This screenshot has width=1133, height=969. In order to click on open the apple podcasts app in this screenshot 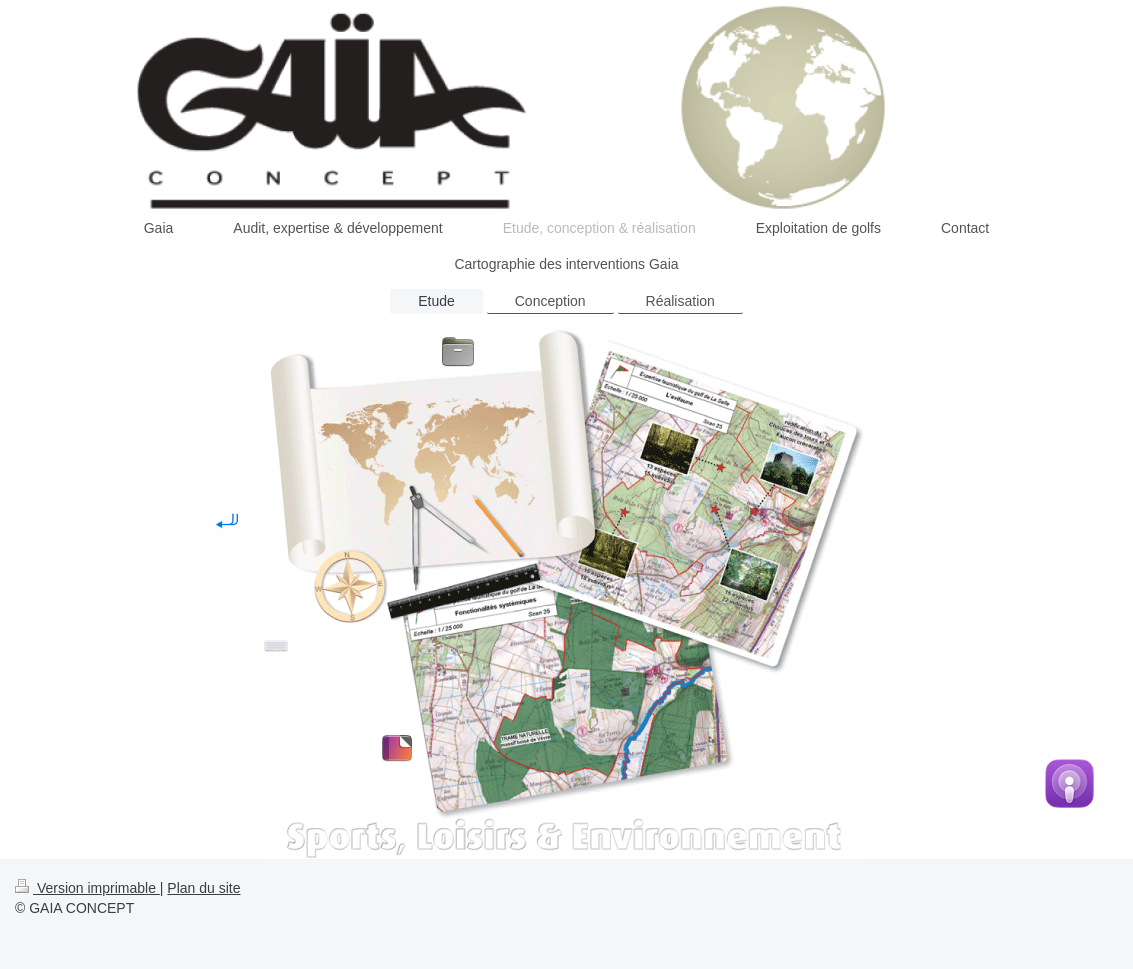, I will do `click(1069, 783)`.